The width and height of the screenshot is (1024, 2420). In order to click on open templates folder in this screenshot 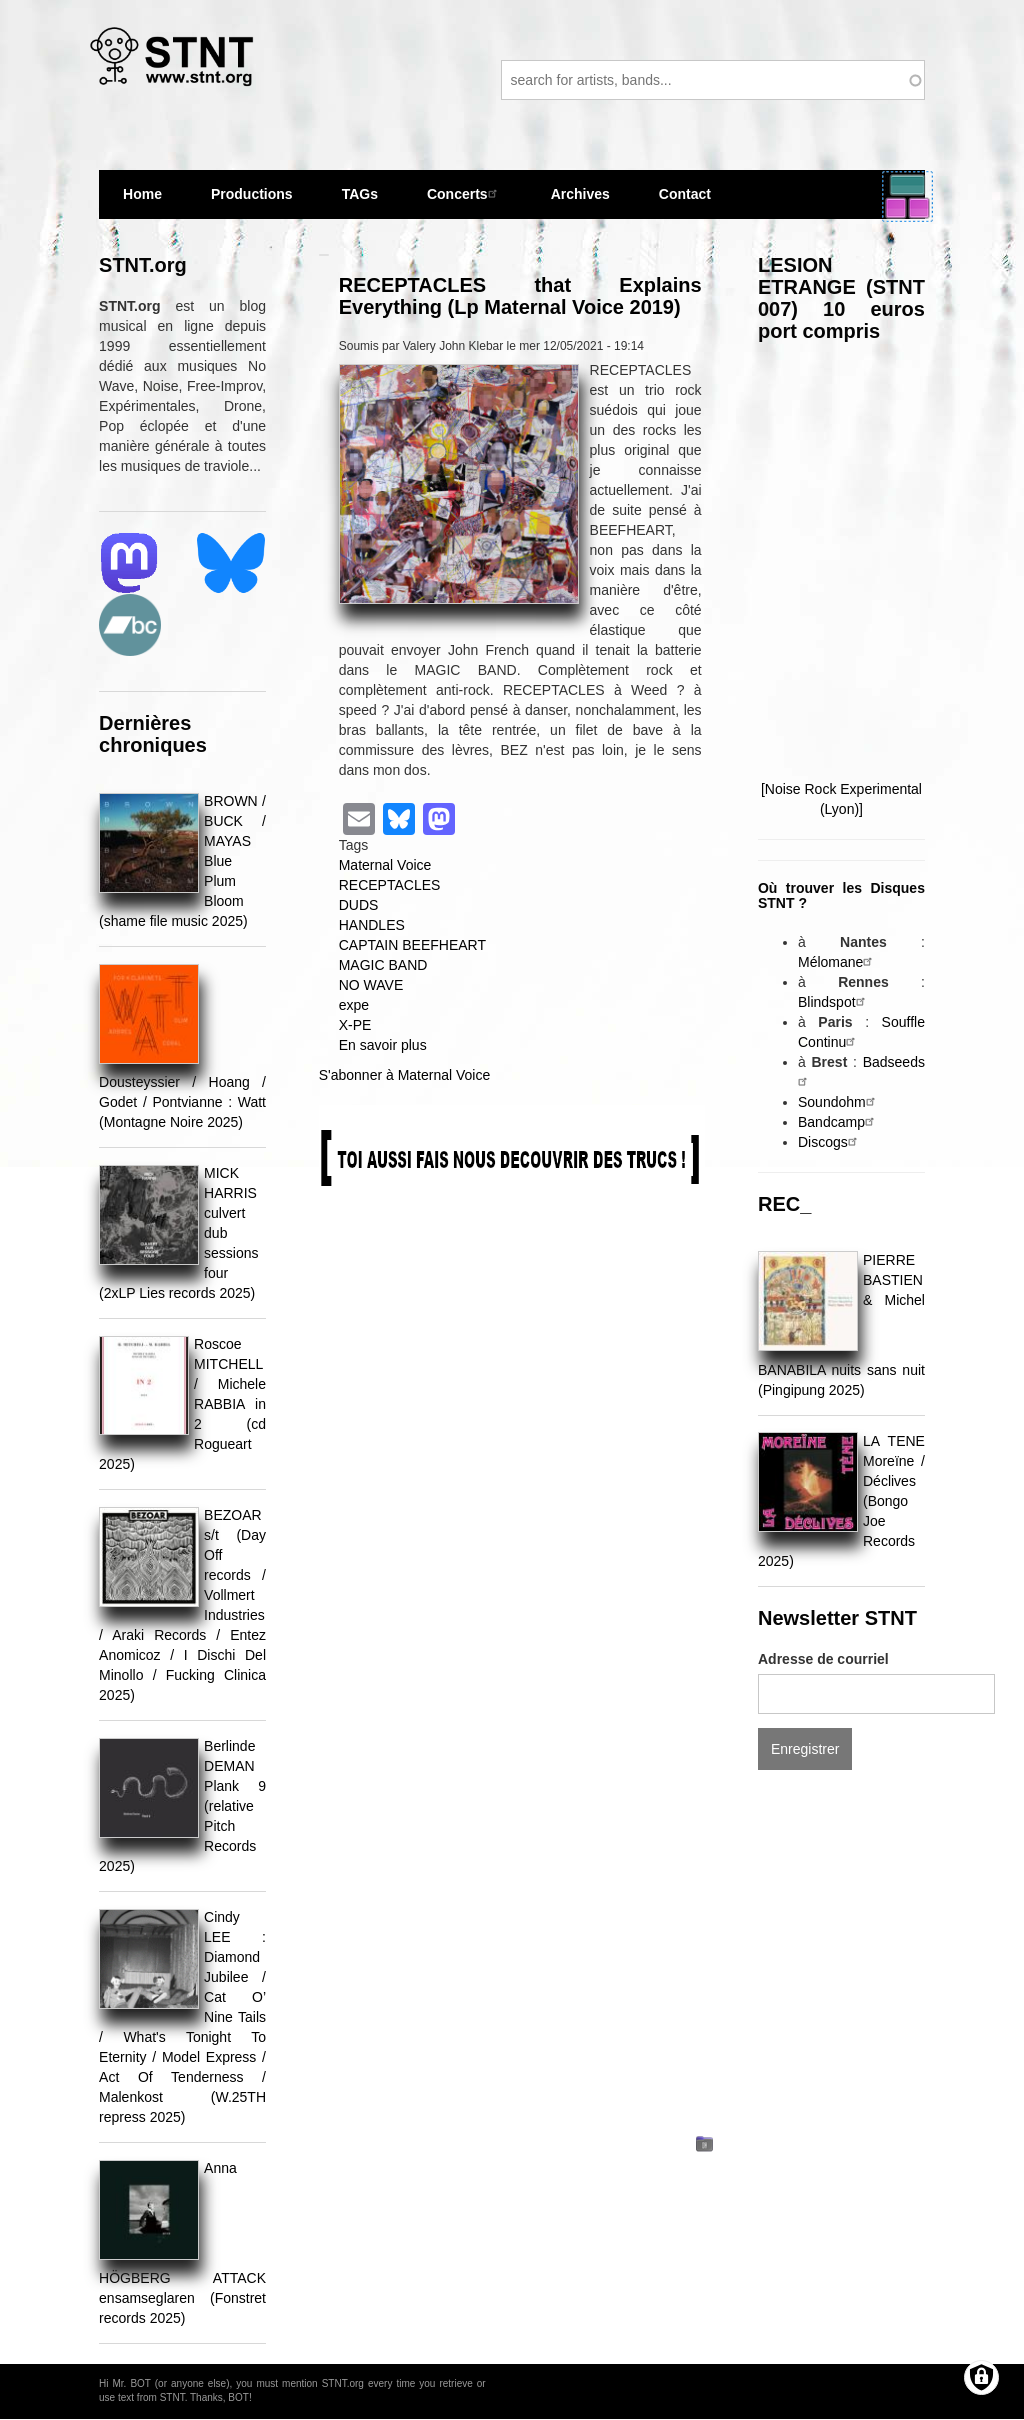, I will do `click(704, 2143)`.